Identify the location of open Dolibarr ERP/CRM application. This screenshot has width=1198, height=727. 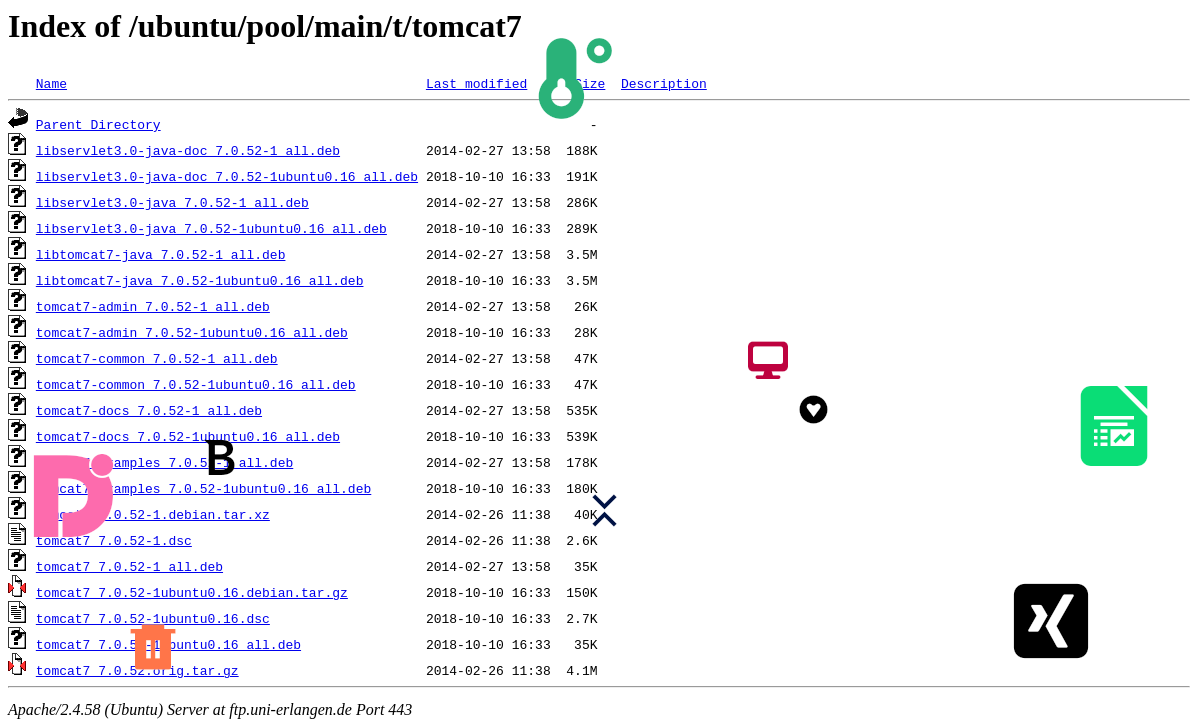
(73, 495).